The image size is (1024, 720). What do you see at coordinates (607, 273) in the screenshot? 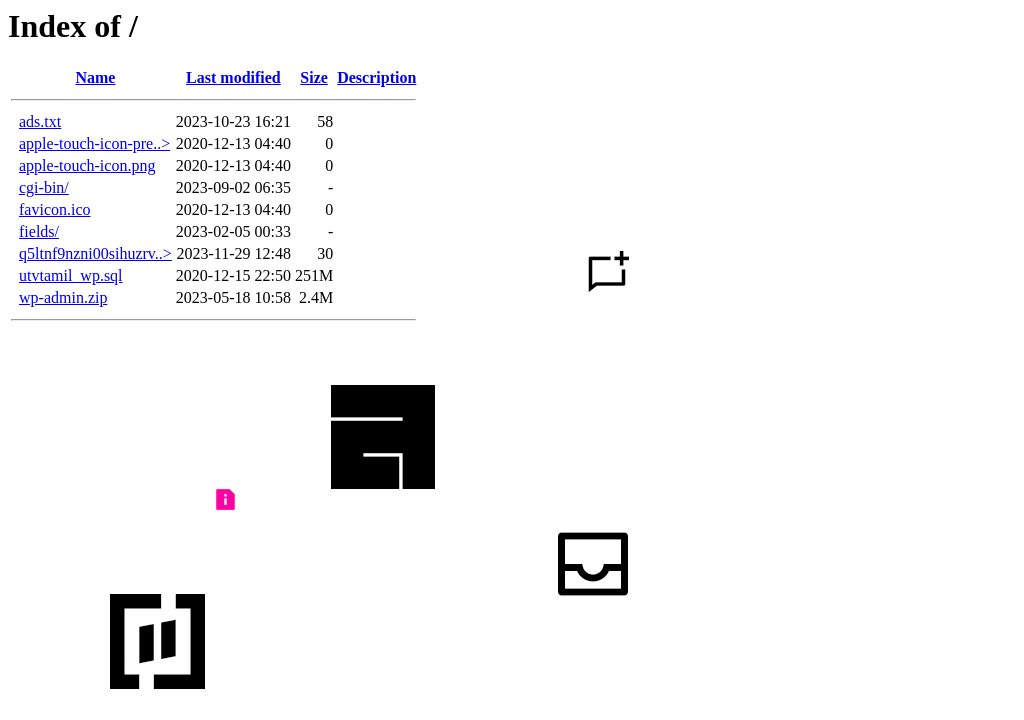
I see `start a new chat conversation` at bounding box center [607, 273].